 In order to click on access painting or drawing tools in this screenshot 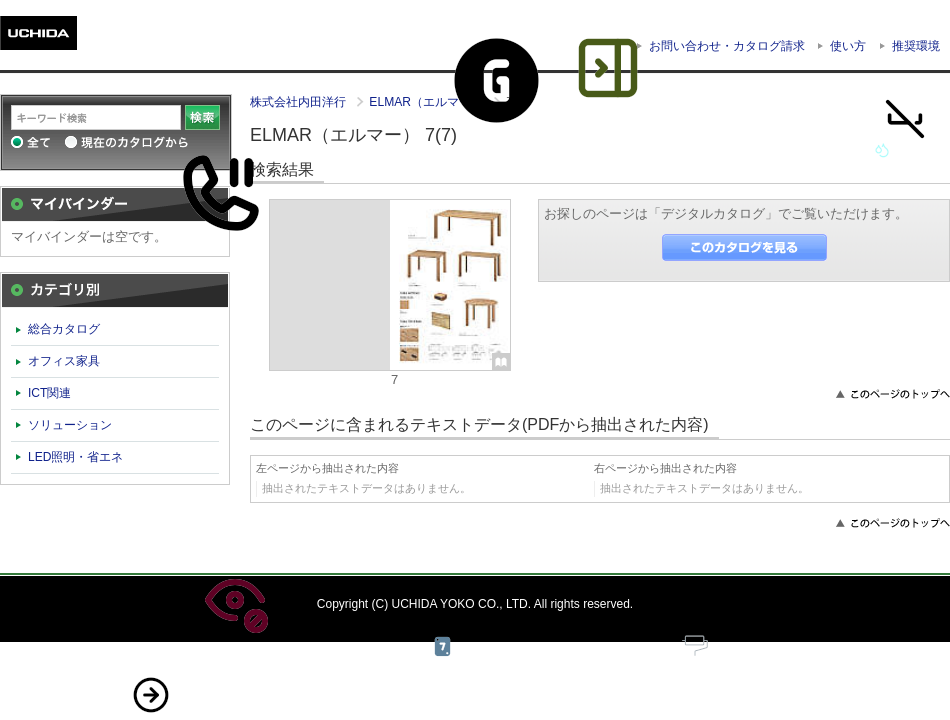, I will do `click(695, 644)`.